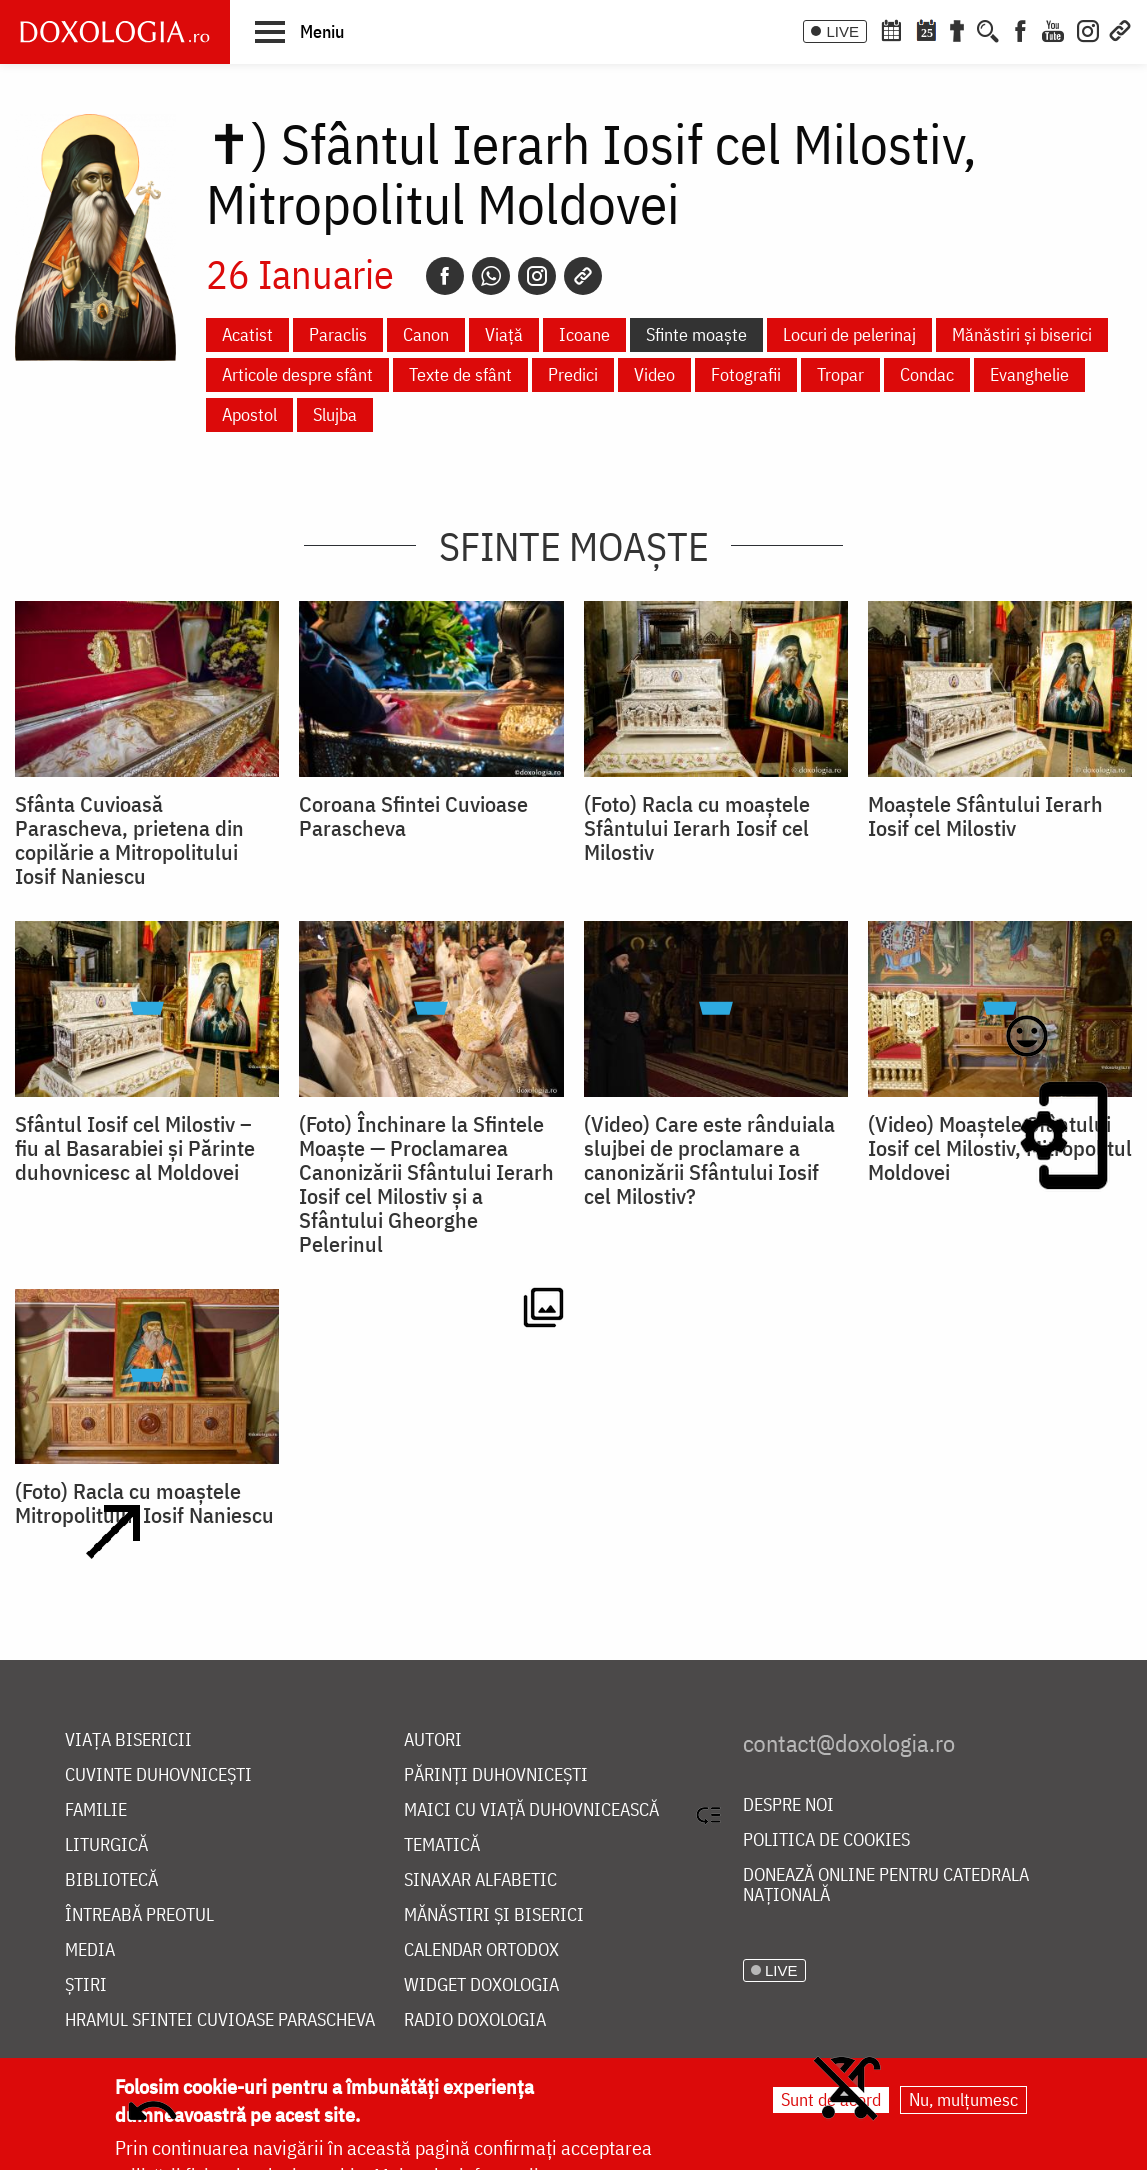 The width and height of the screenshot is (1147, 2170). I want to click on indicates an outgoing call was made, so click(115, 1530).